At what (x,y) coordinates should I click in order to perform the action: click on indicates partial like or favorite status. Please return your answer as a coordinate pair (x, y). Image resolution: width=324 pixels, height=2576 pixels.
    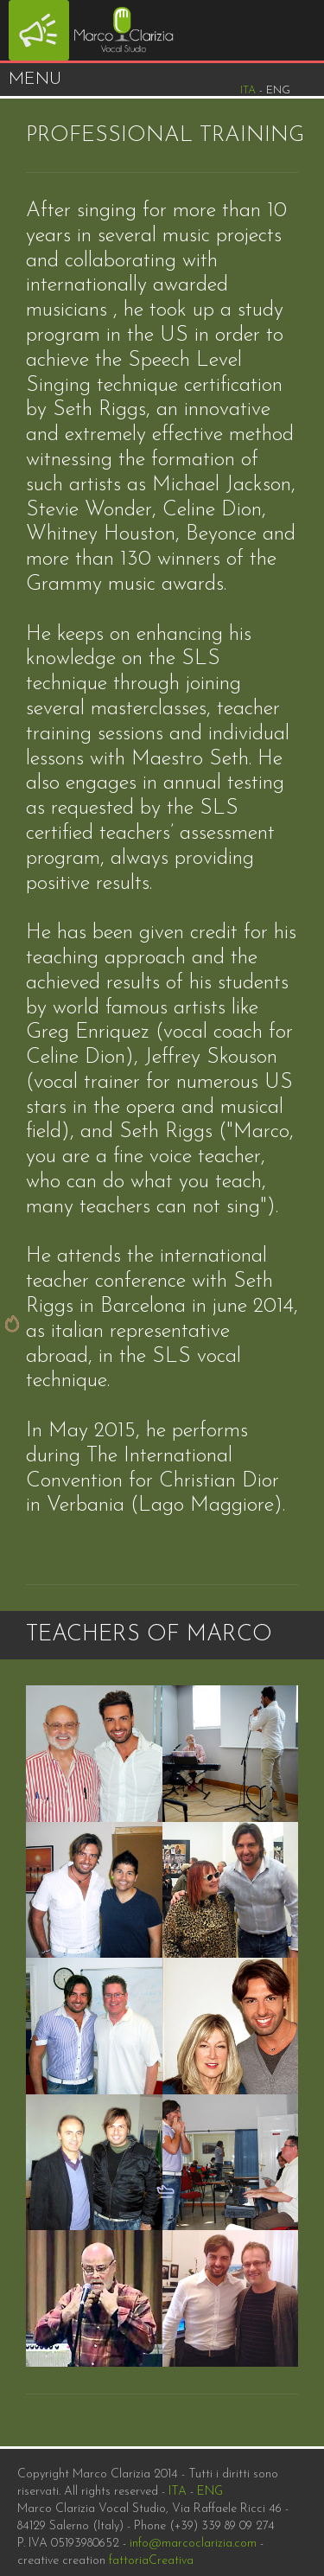
    Looking at the image, I should click on (260, 1796).